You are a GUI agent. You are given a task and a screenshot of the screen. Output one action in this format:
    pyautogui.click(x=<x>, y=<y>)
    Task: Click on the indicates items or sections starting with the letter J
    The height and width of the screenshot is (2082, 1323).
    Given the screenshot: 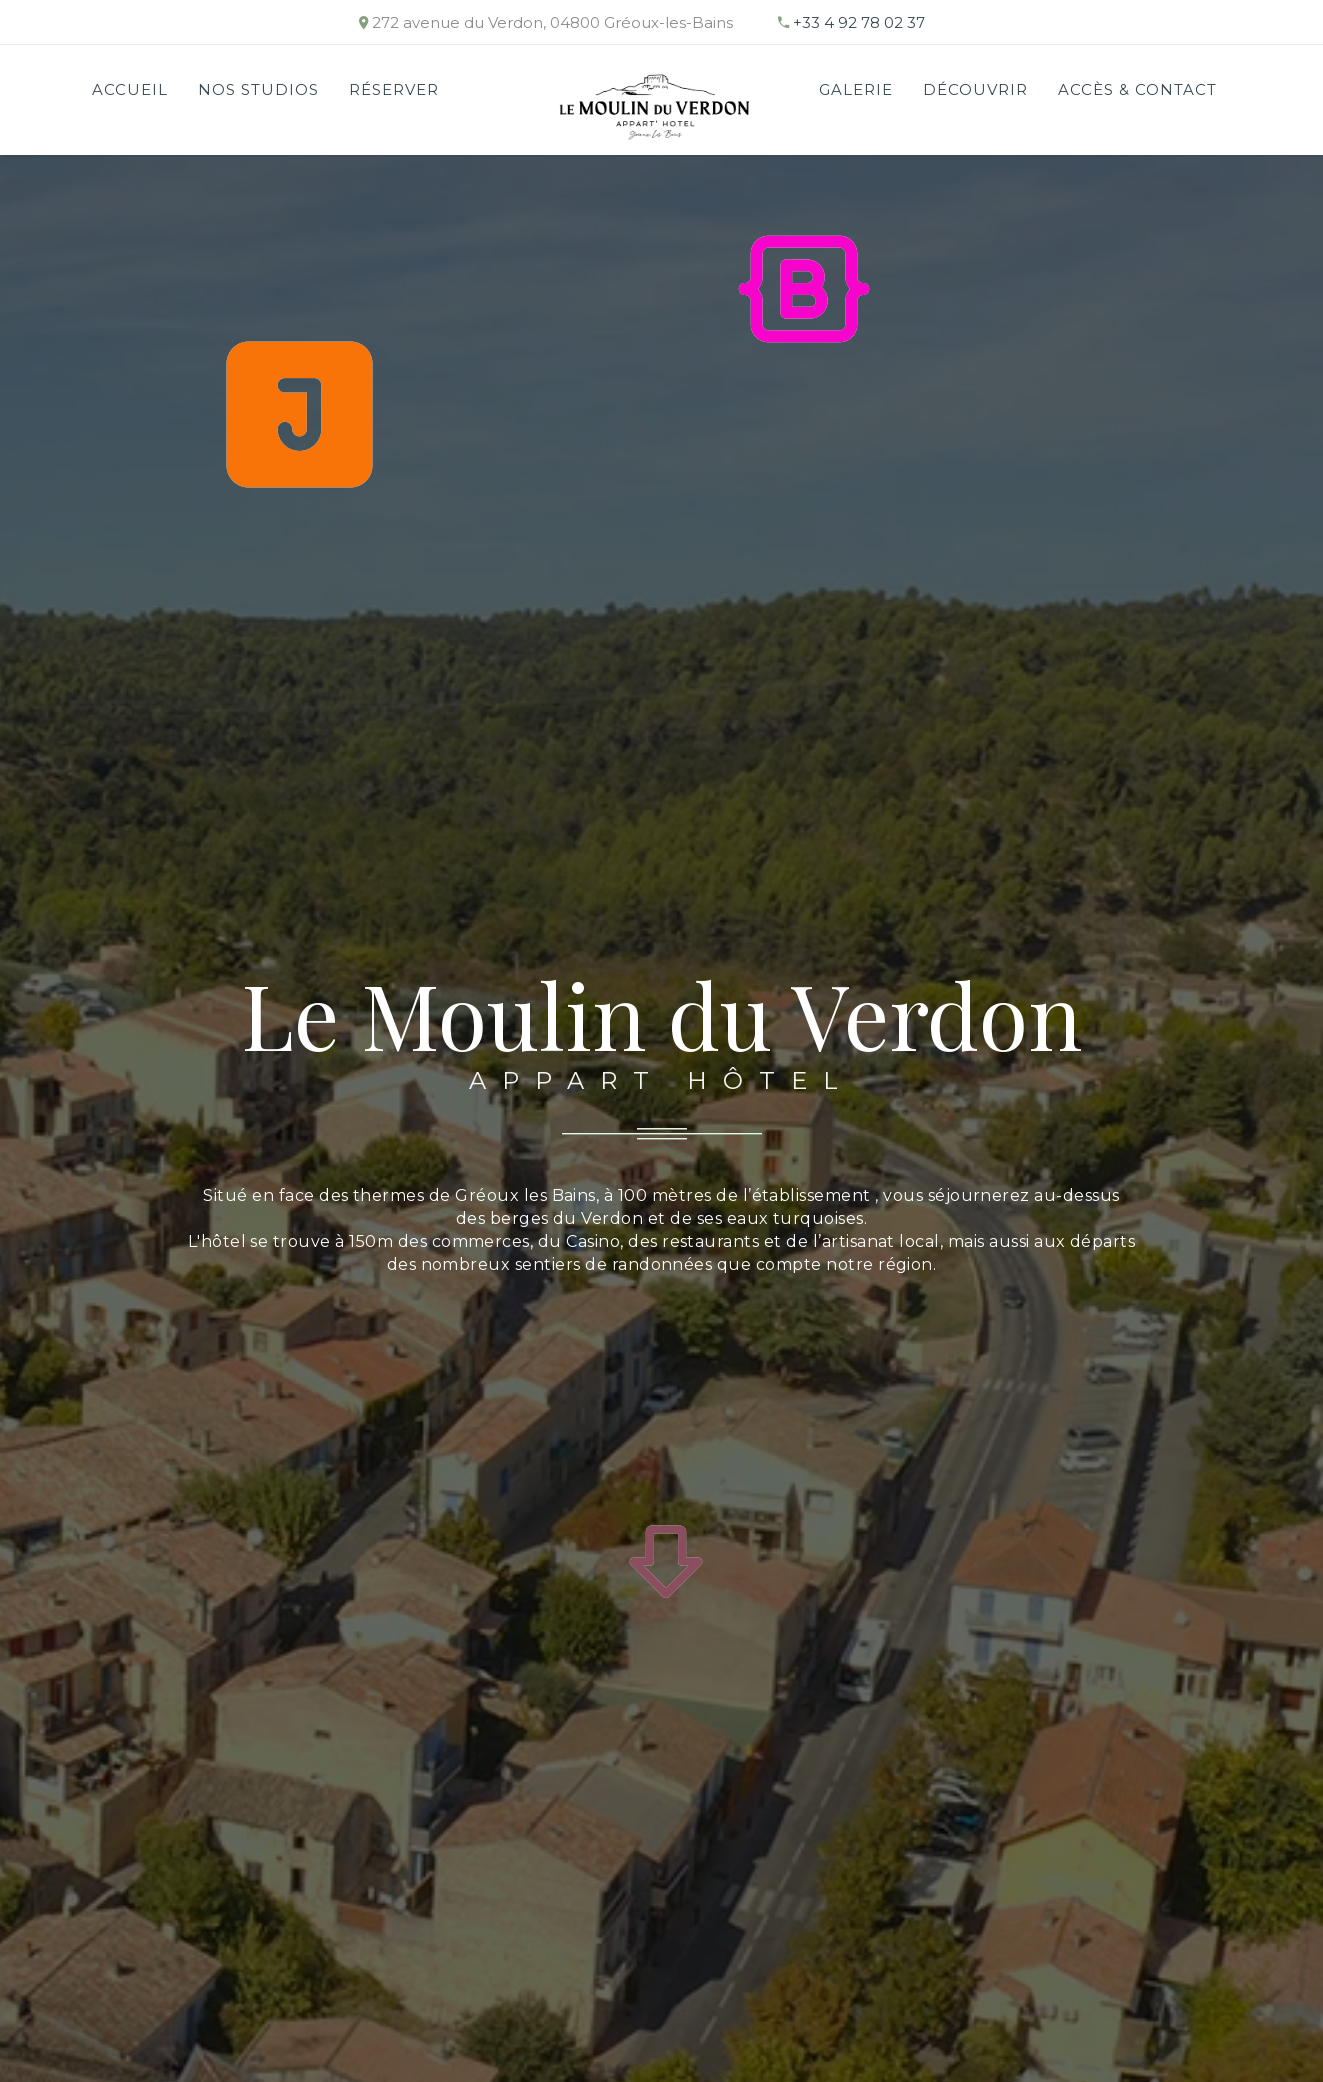 What is the action you would take?
    pyautogui.click(x=299, y=414)
    